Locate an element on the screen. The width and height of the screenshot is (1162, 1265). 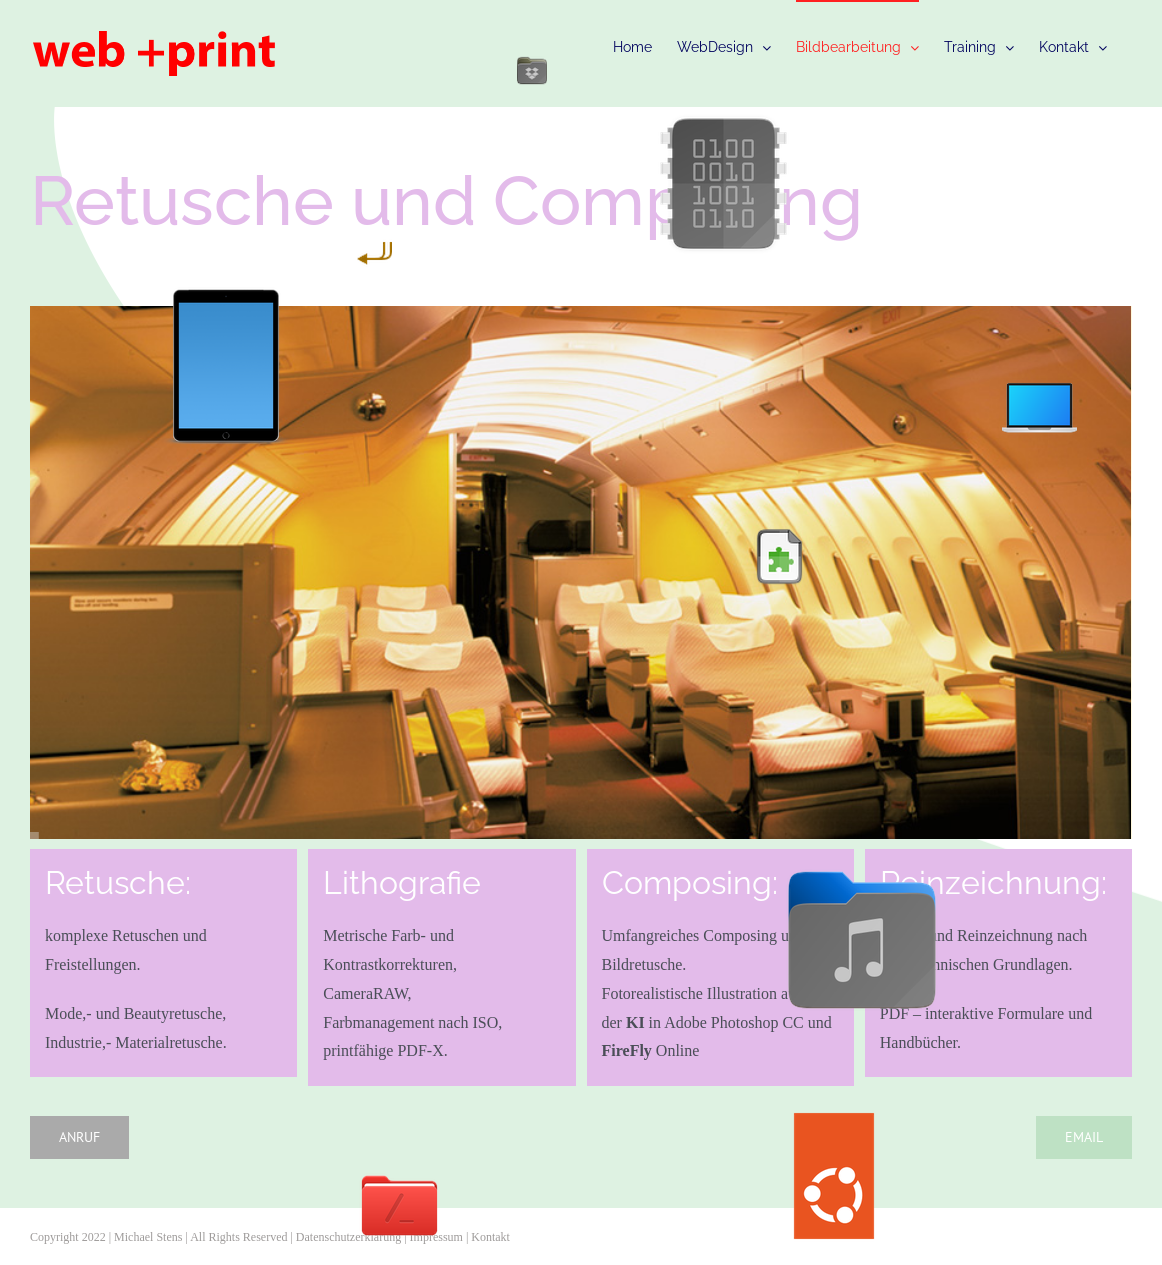
iPad device with cellular connectivity is located at coordinates (226, 367).